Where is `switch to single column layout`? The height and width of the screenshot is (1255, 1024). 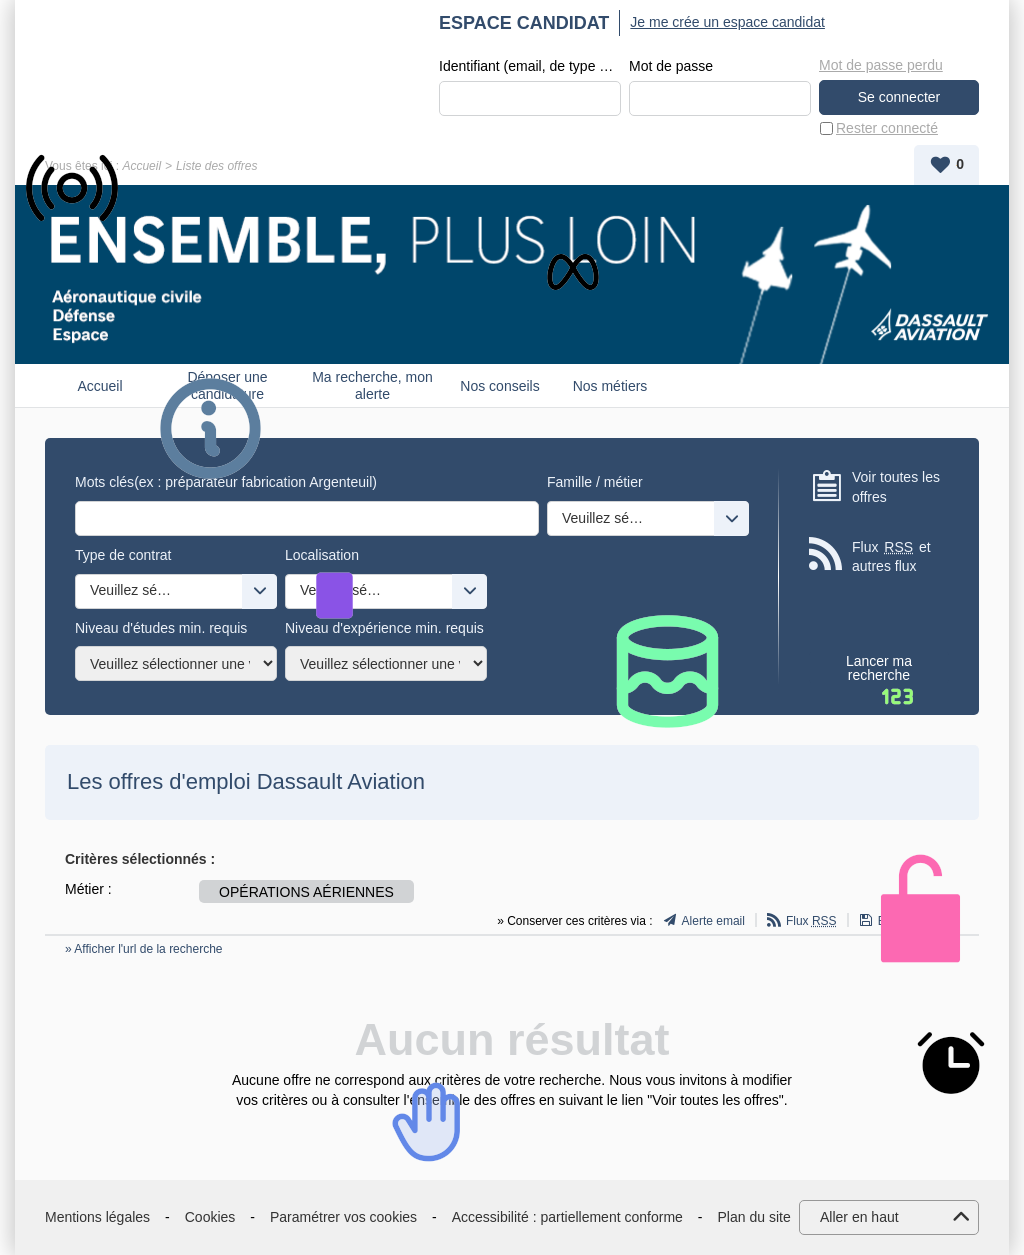 switch to single column layout is located at coordinates (334, 595).